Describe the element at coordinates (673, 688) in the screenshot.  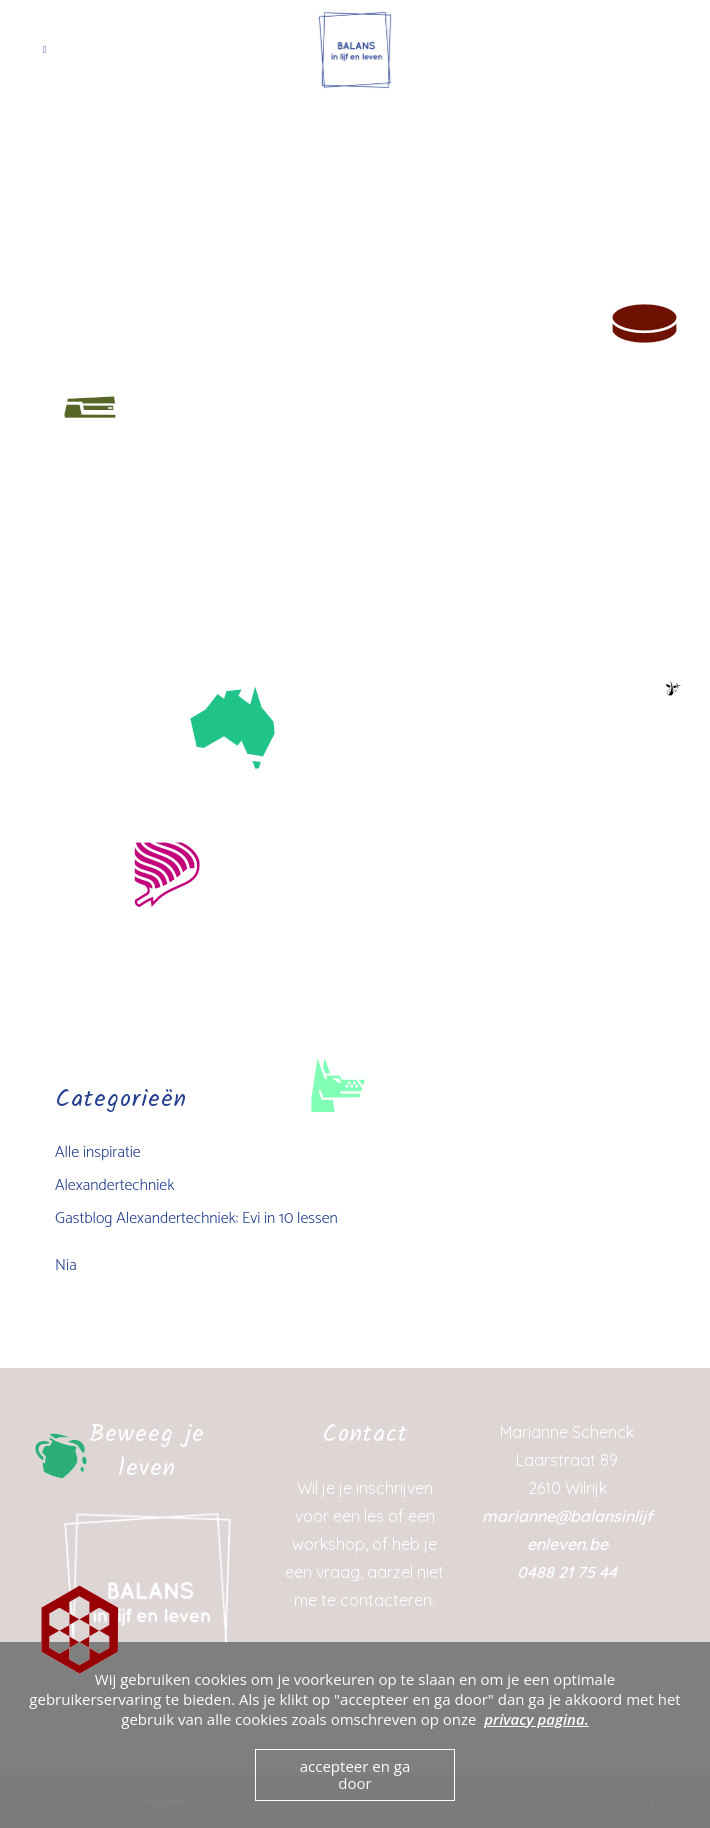
I see `indicates a broken or damaged weapon` at that location.